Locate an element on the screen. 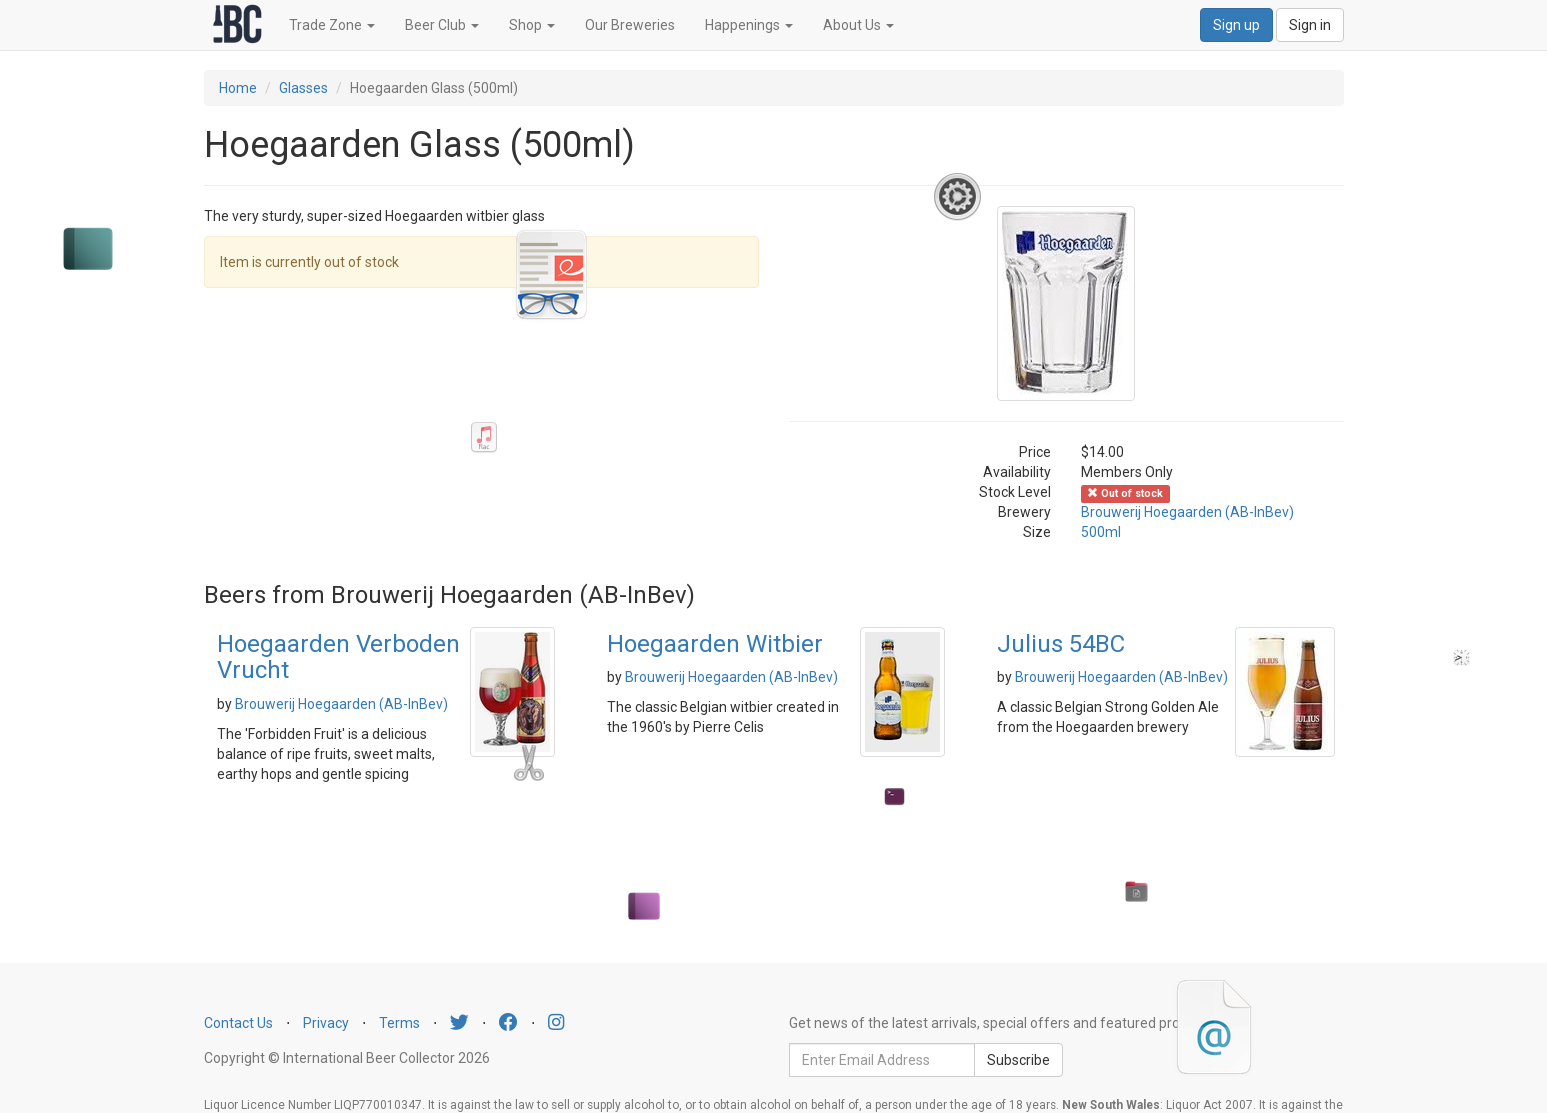  open evince document viewer is located at coordinates (551, 274).